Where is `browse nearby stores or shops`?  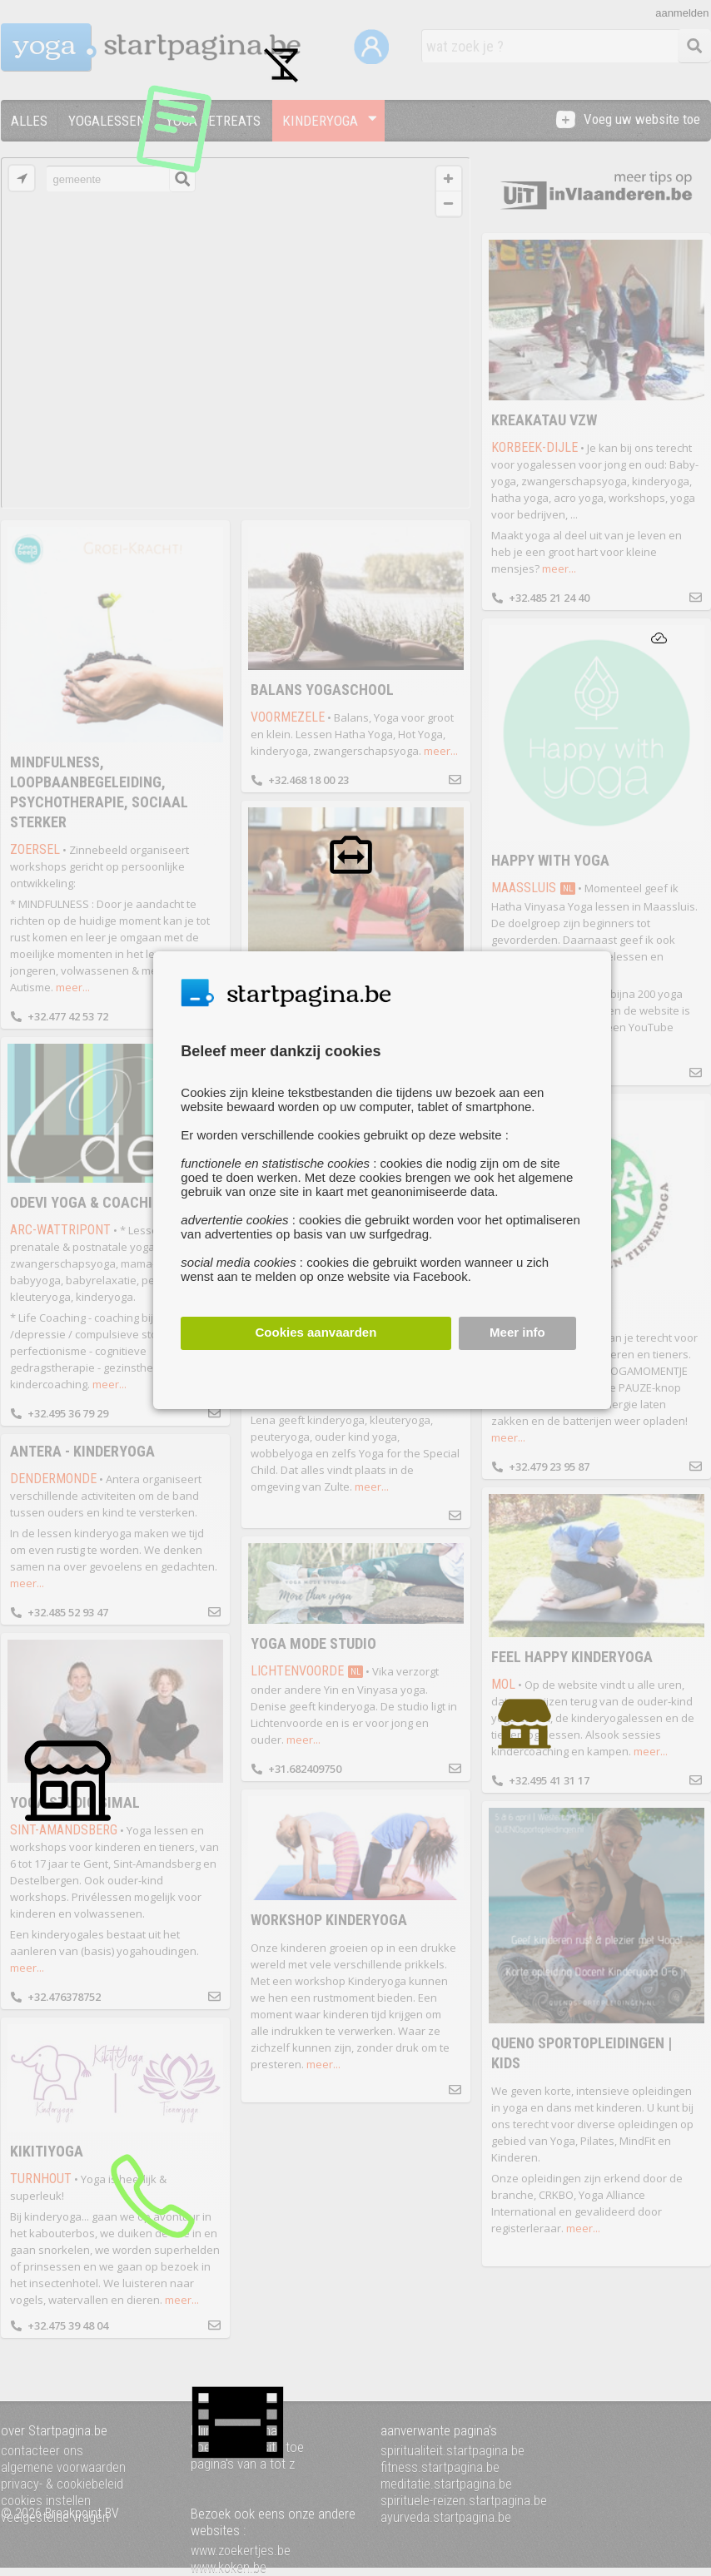 browse nearby stores or shops is located at coordinates (67, 1780).